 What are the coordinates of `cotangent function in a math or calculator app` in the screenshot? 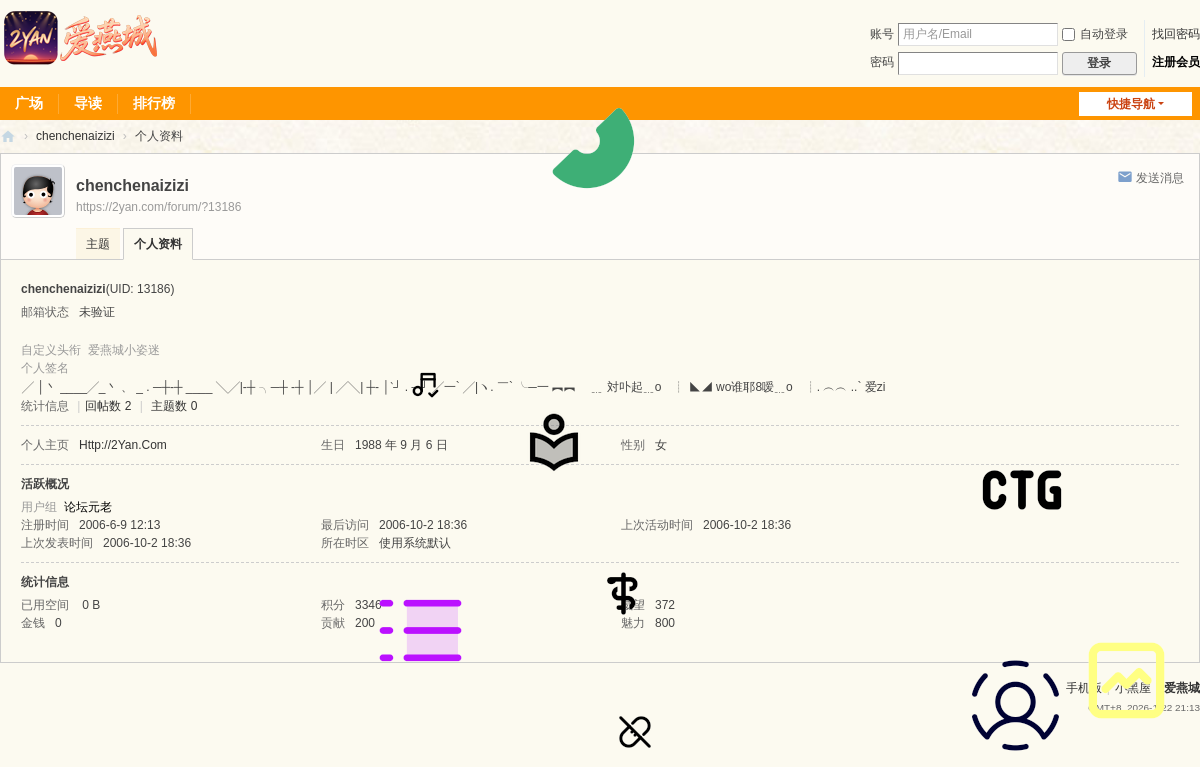 It's located at (1022, 490).